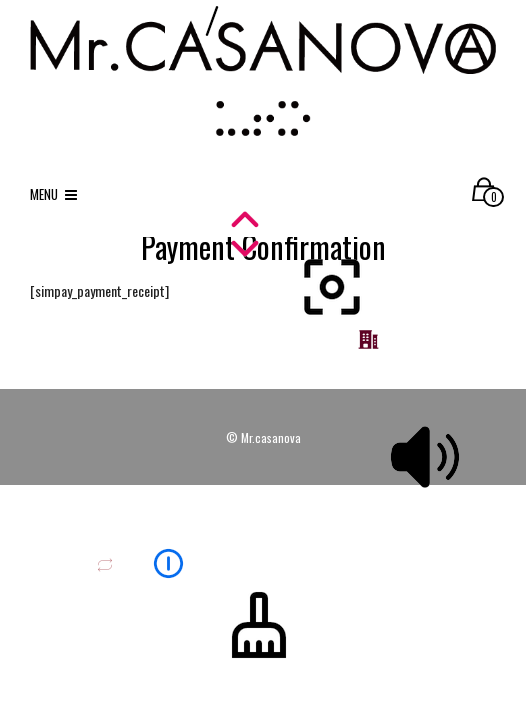  Describe the element at coordinates (245, 234) in the screenshot. I see `expand or collapse a dropdown menu` at that location.